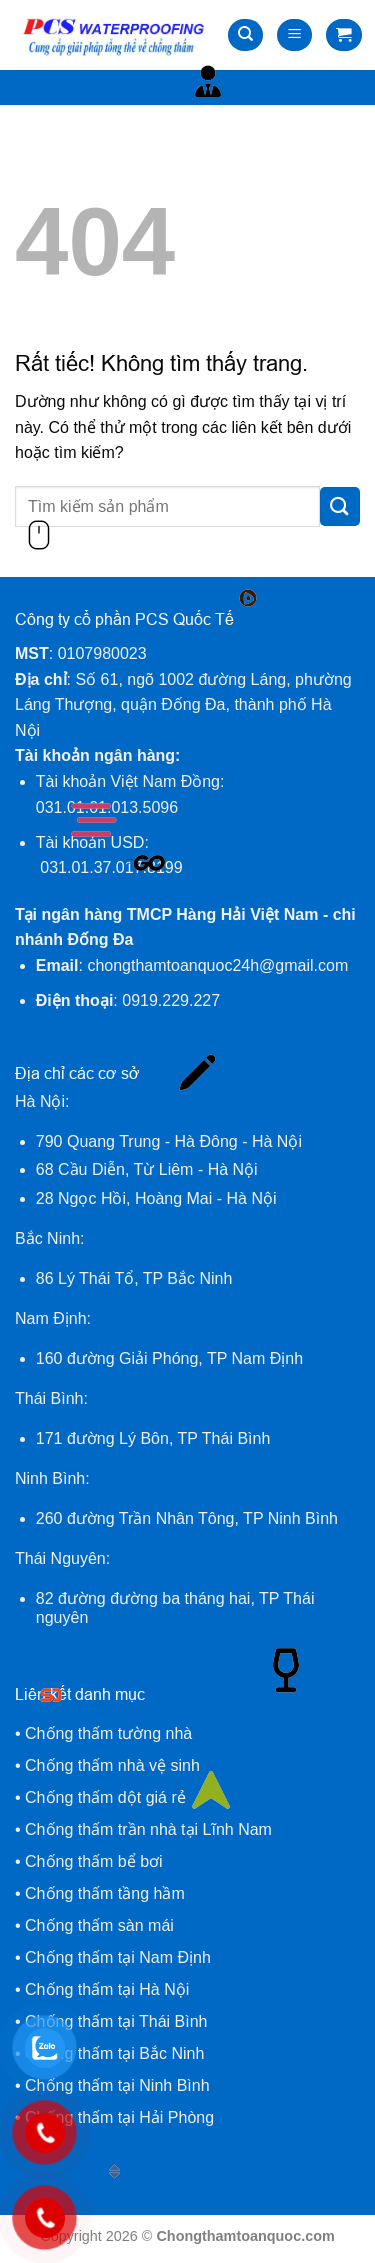 Image resolution: width=375 pixels, height=2263 pixels. What do you see at coordinates (114, 2171) in the screenshot?
I see `sort items in no particular order` at bounding box center [114, 2171].